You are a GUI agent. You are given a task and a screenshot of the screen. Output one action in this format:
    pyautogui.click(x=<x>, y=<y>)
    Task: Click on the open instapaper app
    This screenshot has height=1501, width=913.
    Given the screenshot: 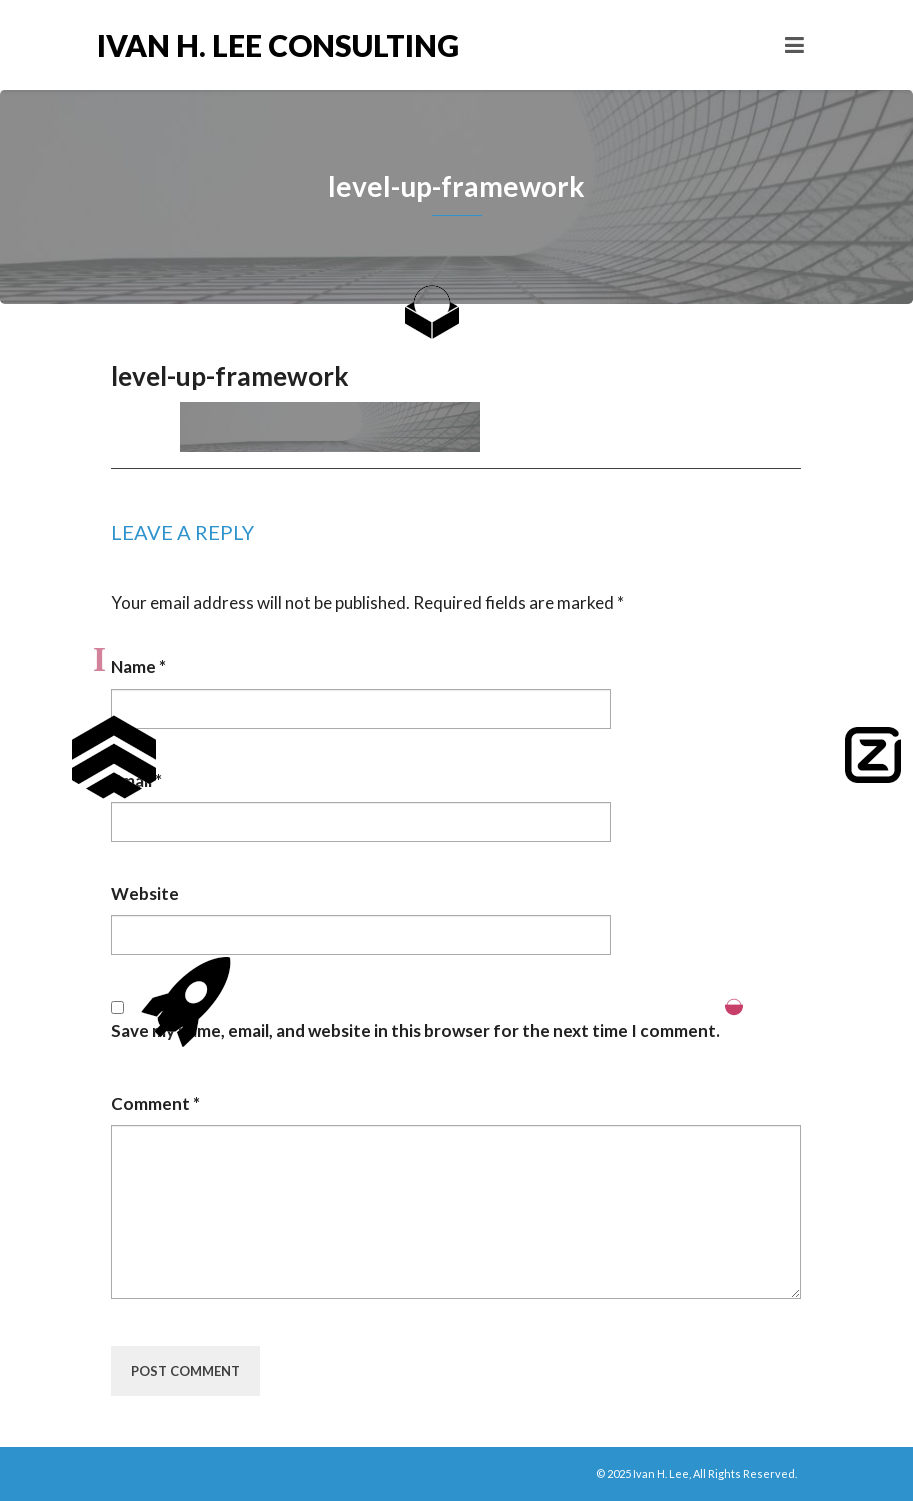 What is the action you would take?
    pyautogui.click(x=99, y=659)
    